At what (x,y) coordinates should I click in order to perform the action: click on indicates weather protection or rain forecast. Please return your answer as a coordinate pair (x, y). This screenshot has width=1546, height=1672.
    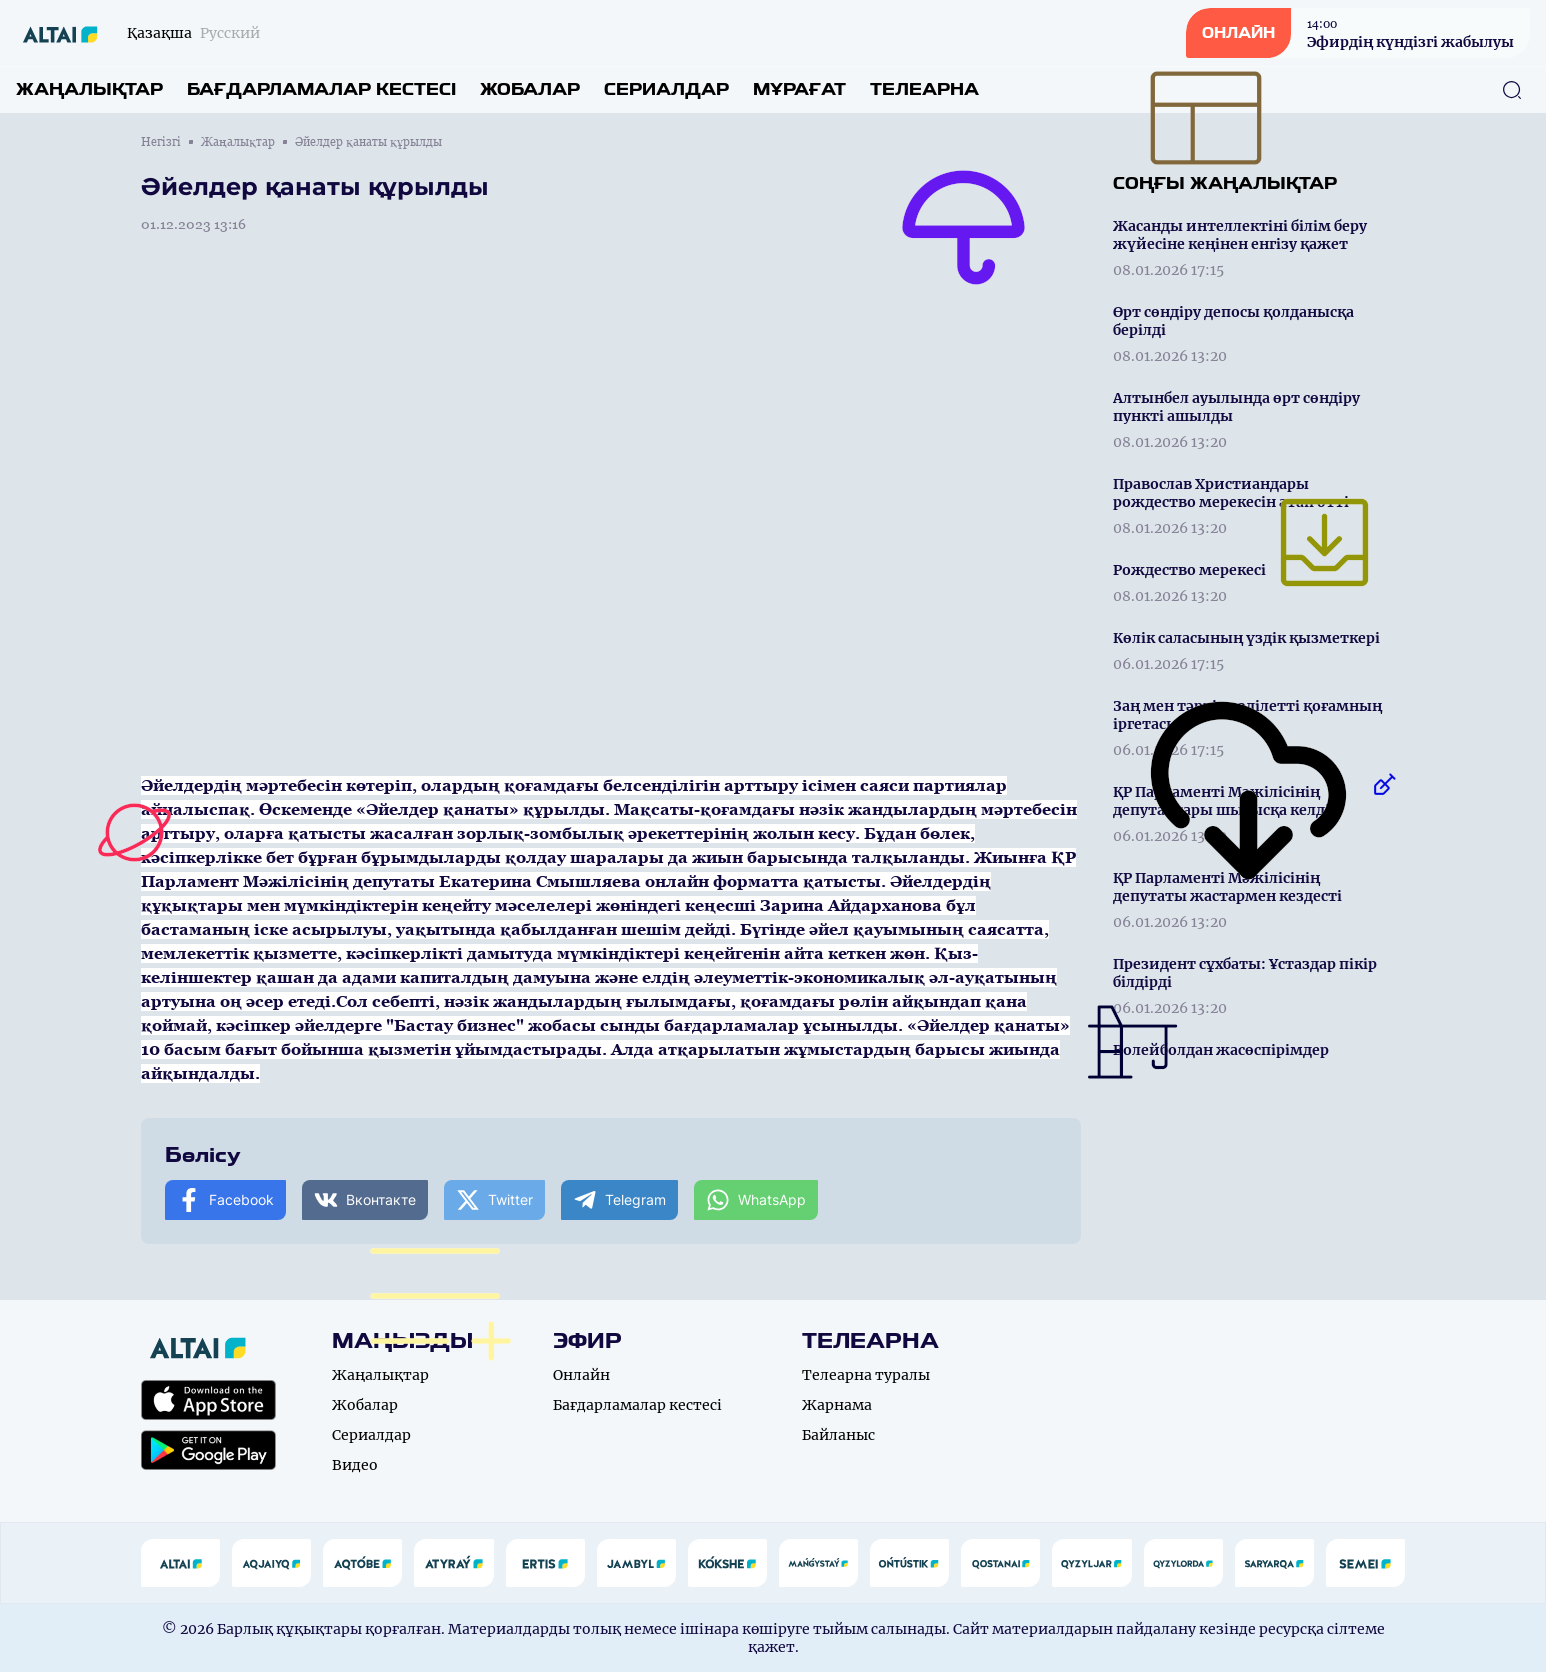
    Looking at the image, I should click on (963, 227).